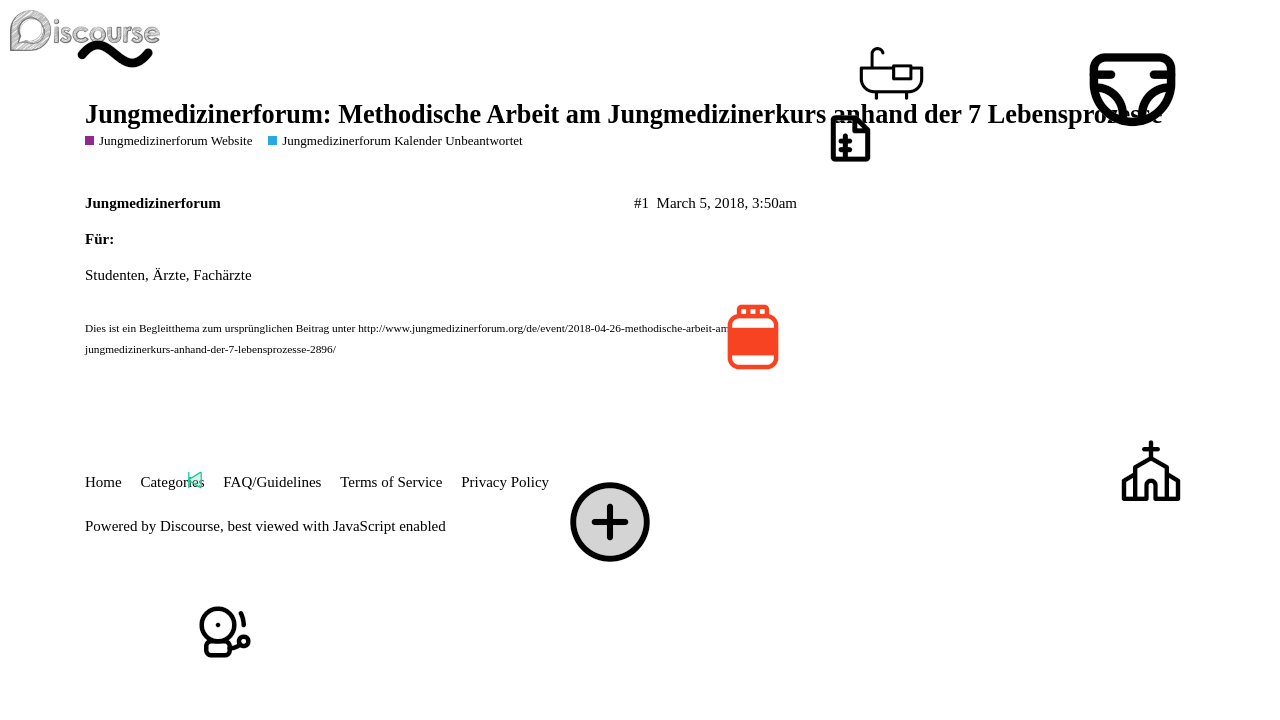 This screenshot has width=1280, height=720. I want to click on indicates approximate or similar value, so click(115, 54).